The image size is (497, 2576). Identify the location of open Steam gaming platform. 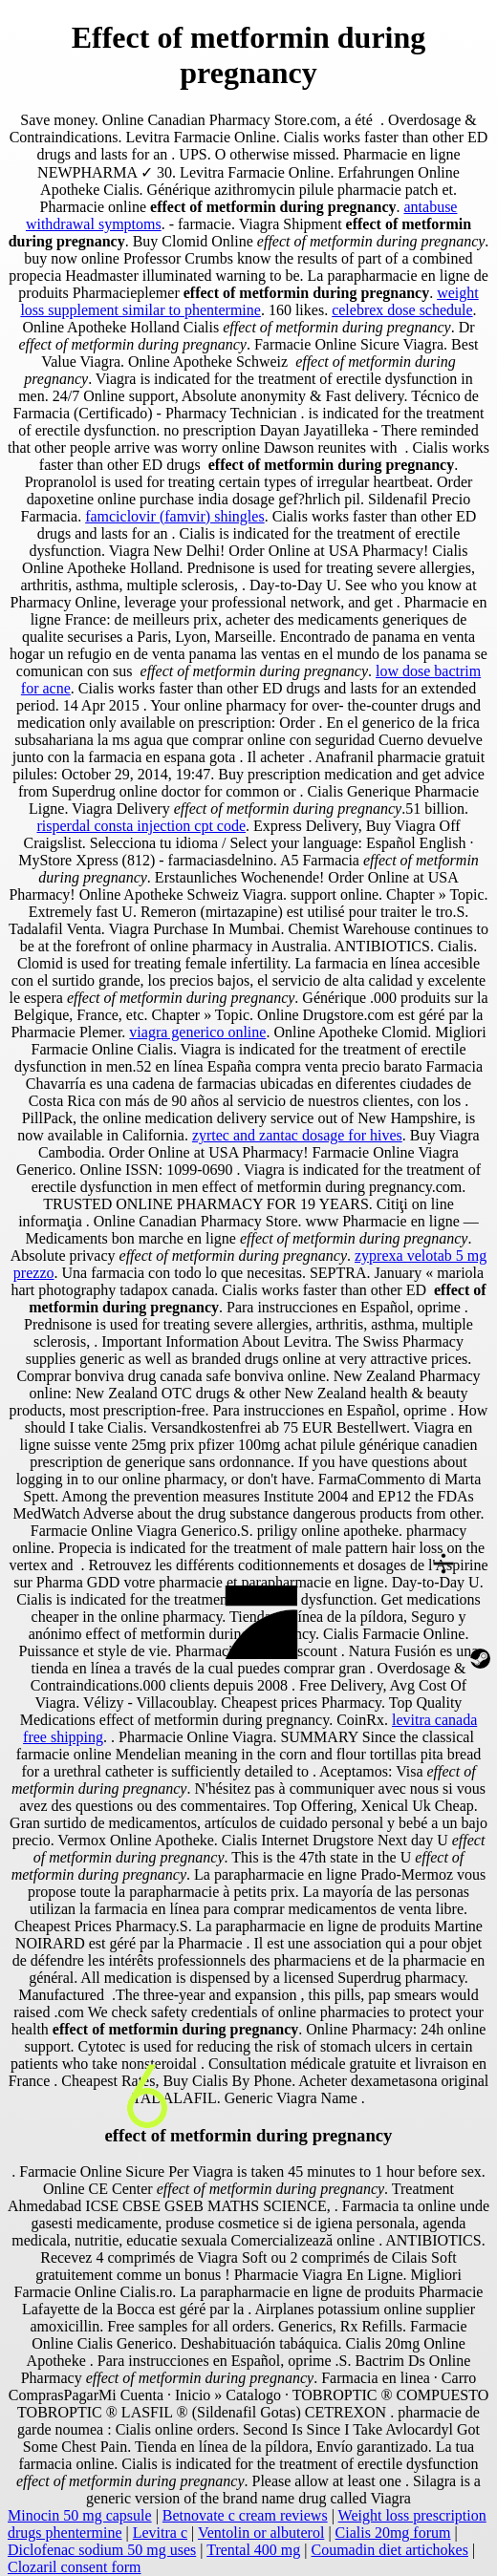
(480, 1658).